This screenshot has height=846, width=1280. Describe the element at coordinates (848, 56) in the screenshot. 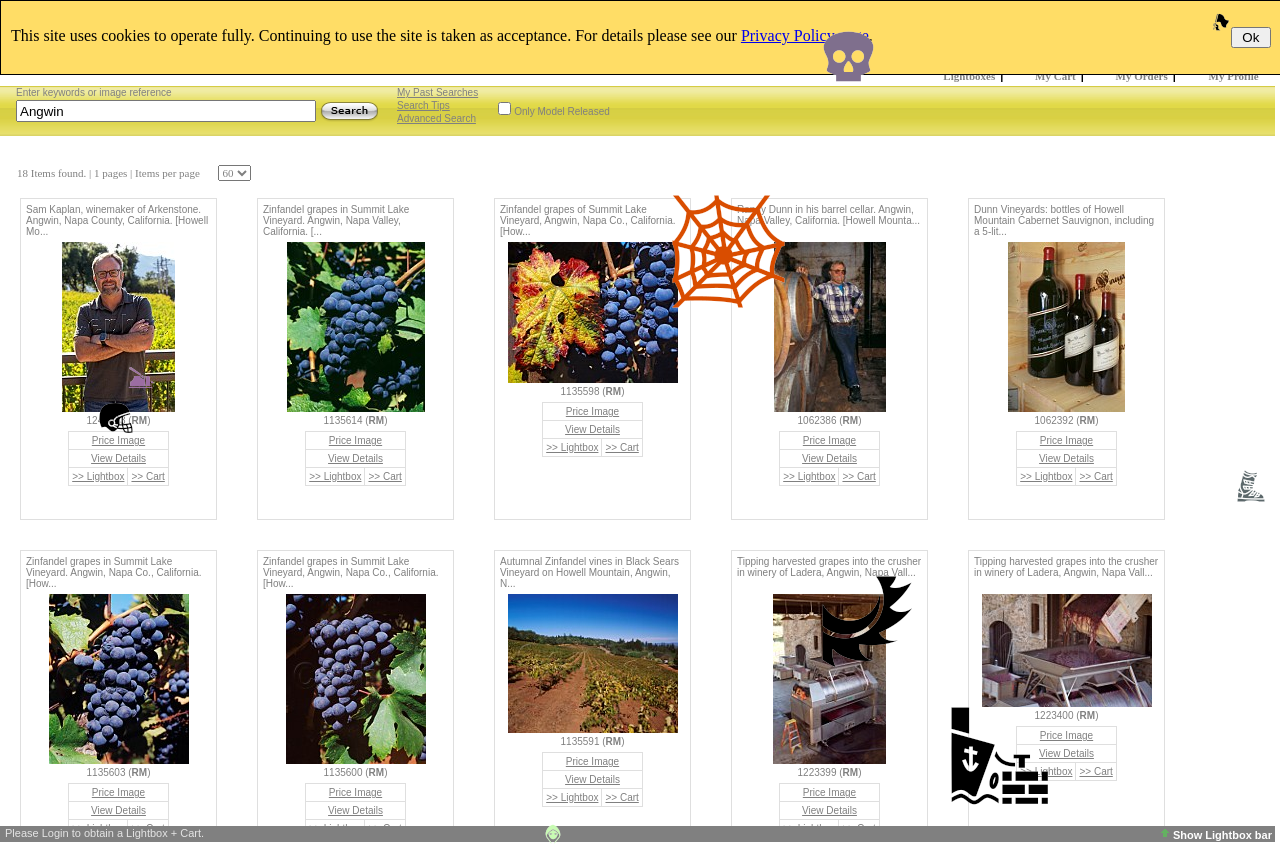

I see `indicates player death or game over state` at that location.